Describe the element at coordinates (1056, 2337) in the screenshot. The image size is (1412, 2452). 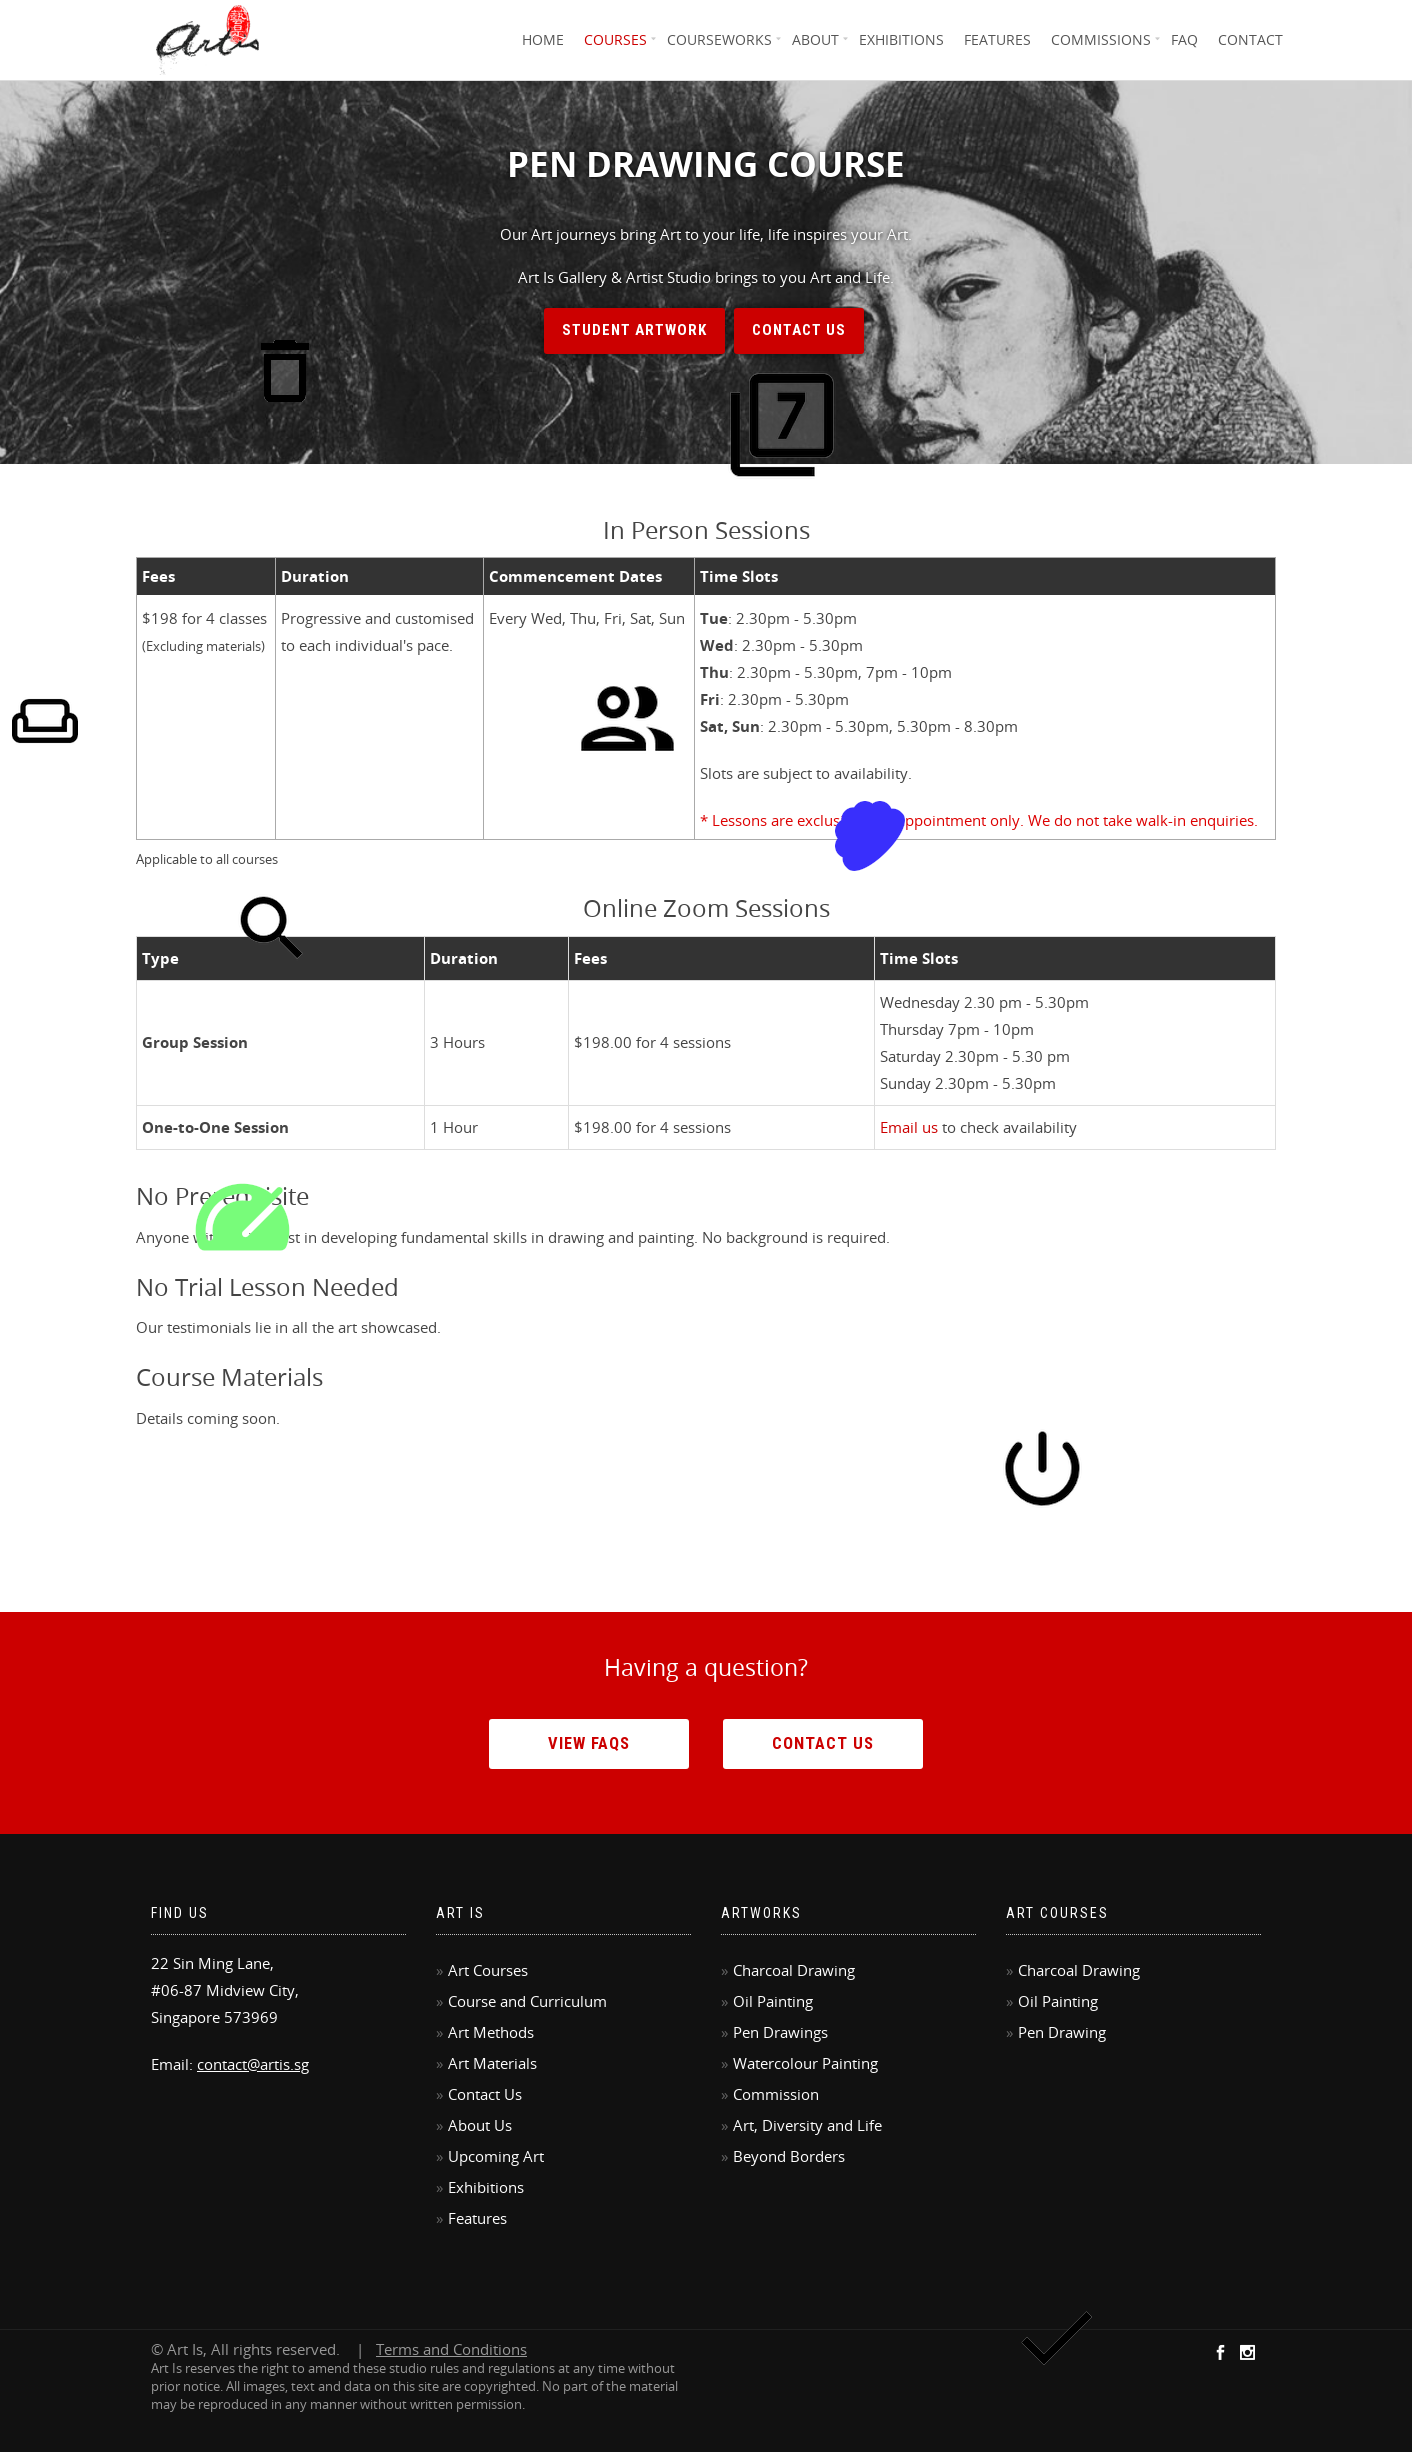
I see `confirm or submit an action` at that location.